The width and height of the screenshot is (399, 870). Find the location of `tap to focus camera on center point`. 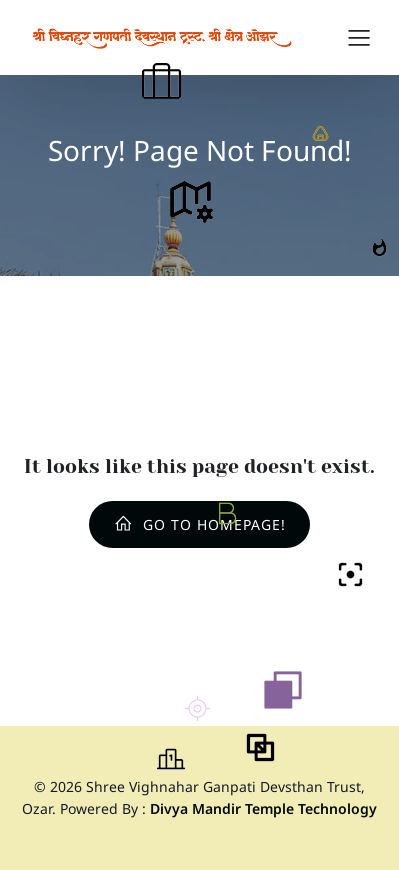

tap to focus camera on center point is located at coordinates (350, 574).